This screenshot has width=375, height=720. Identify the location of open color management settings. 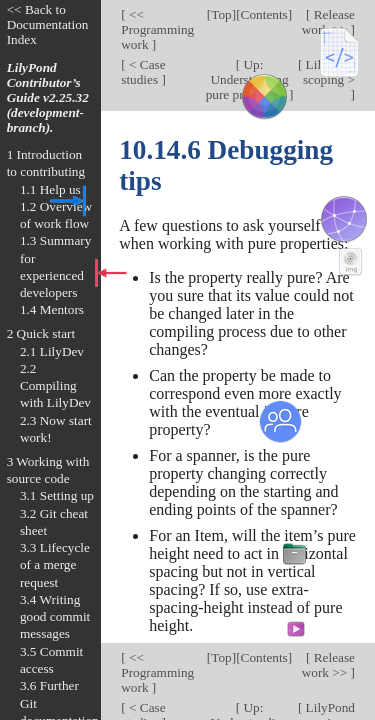
(264, 96).